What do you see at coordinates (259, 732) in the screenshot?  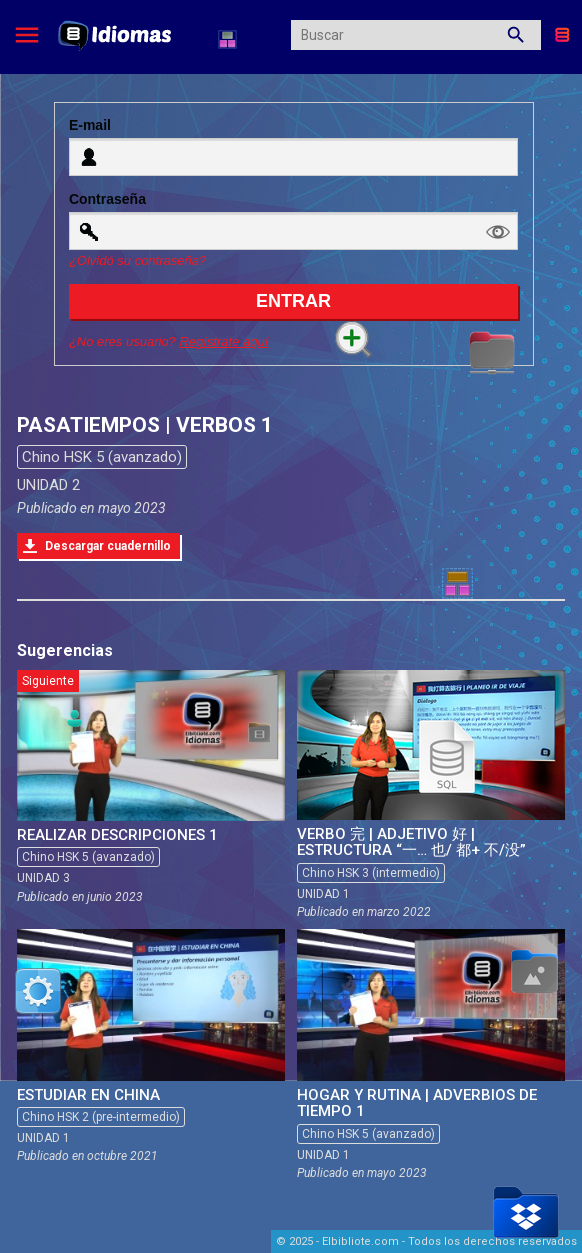 I see `open your videos folder` at bounding box center [259, 732].